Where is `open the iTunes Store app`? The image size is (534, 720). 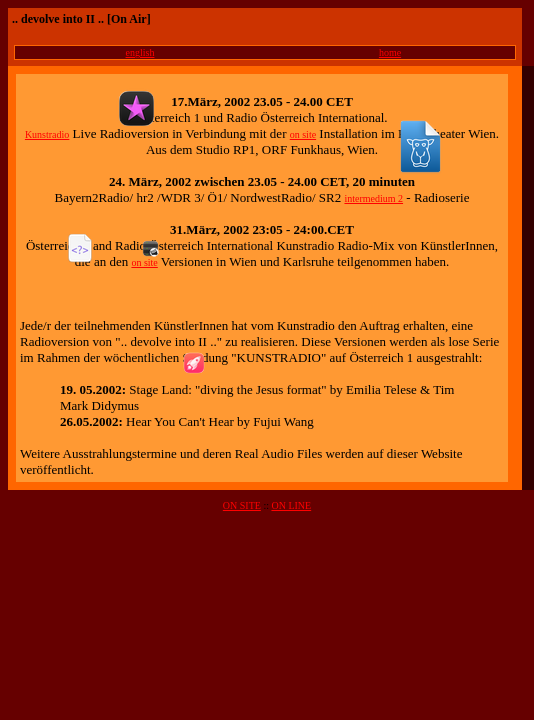
open the iTunes Store app is located at coordinates (136, 108).